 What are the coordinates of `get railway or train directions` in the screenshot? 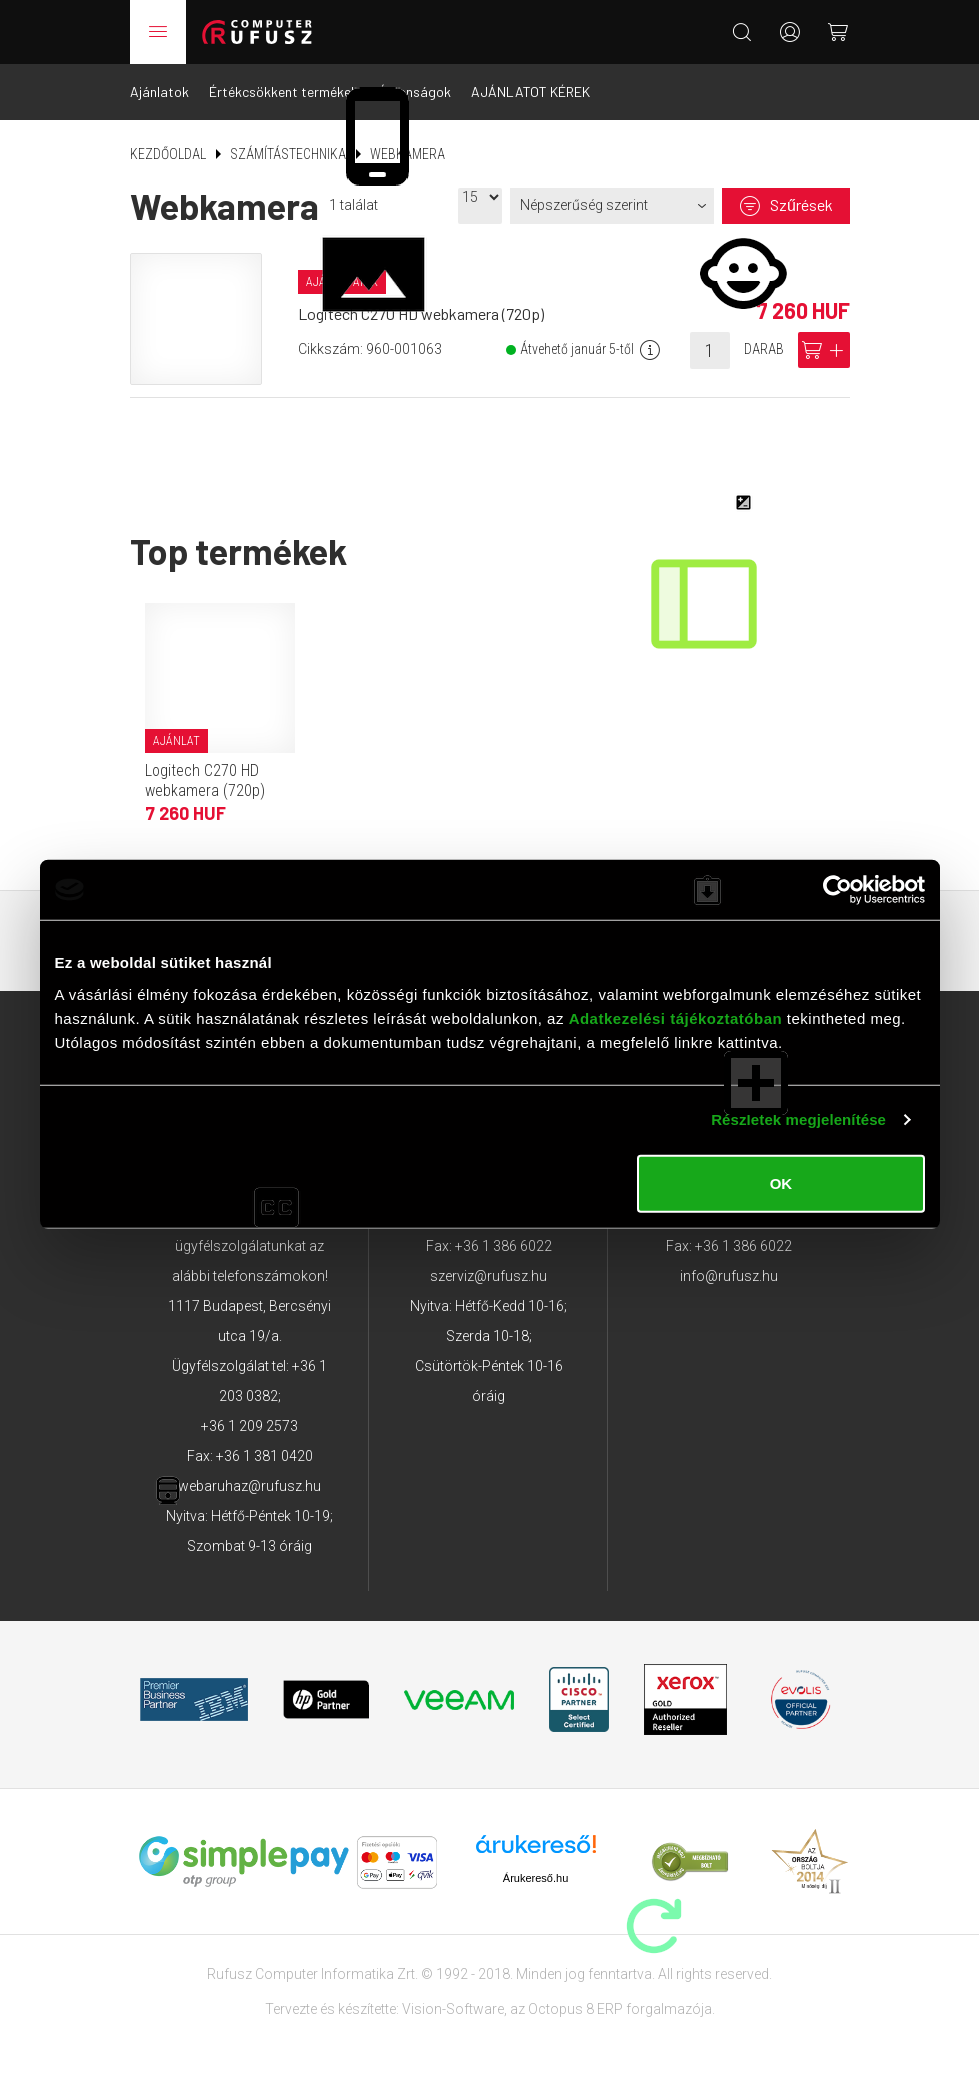 It's located at (168, 1492).